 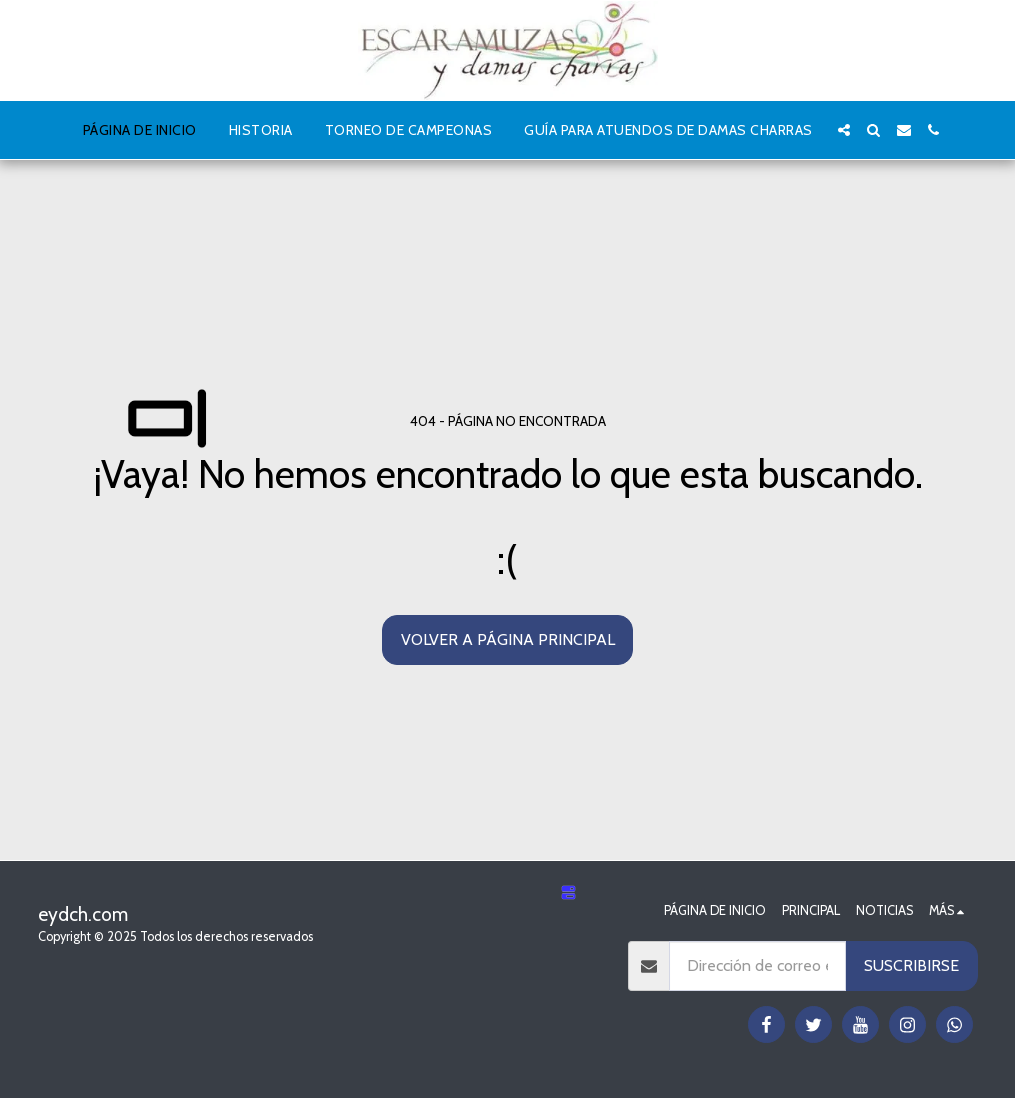 I want to click on align content to the right, so click(x=168, y=418).